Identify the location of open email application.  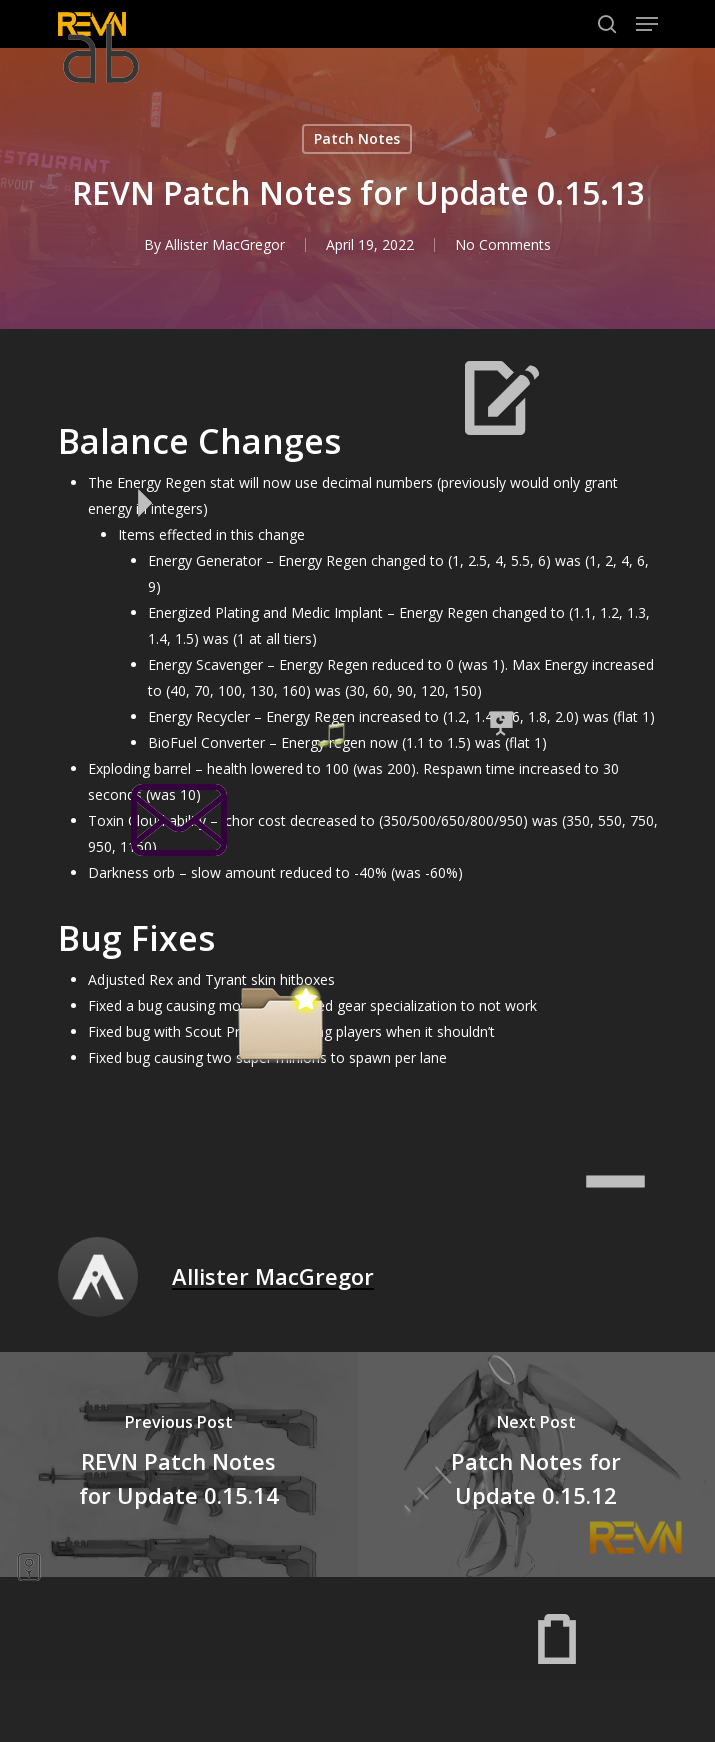
(179, 820).